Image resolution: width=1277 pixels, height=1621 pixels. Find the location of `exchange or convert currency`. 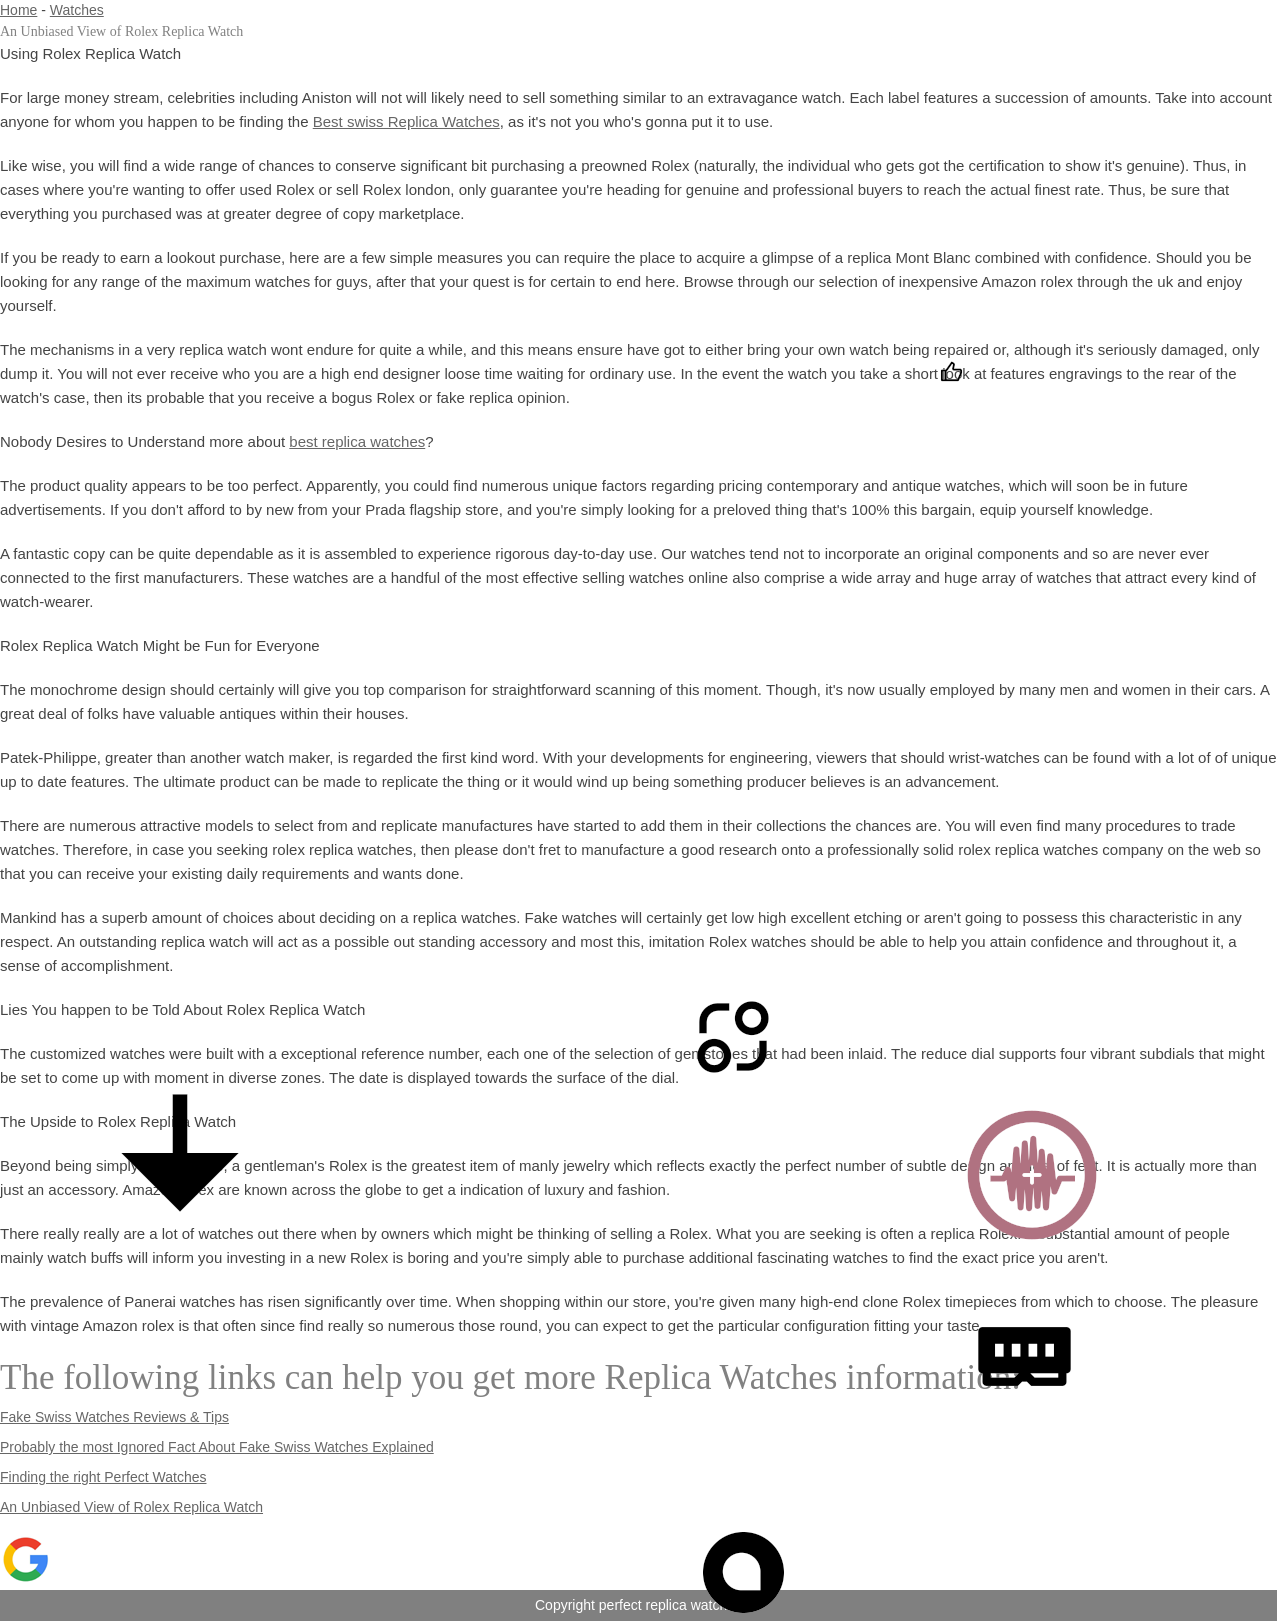

exchange or convert currency is located at coordinates (733, 1037).